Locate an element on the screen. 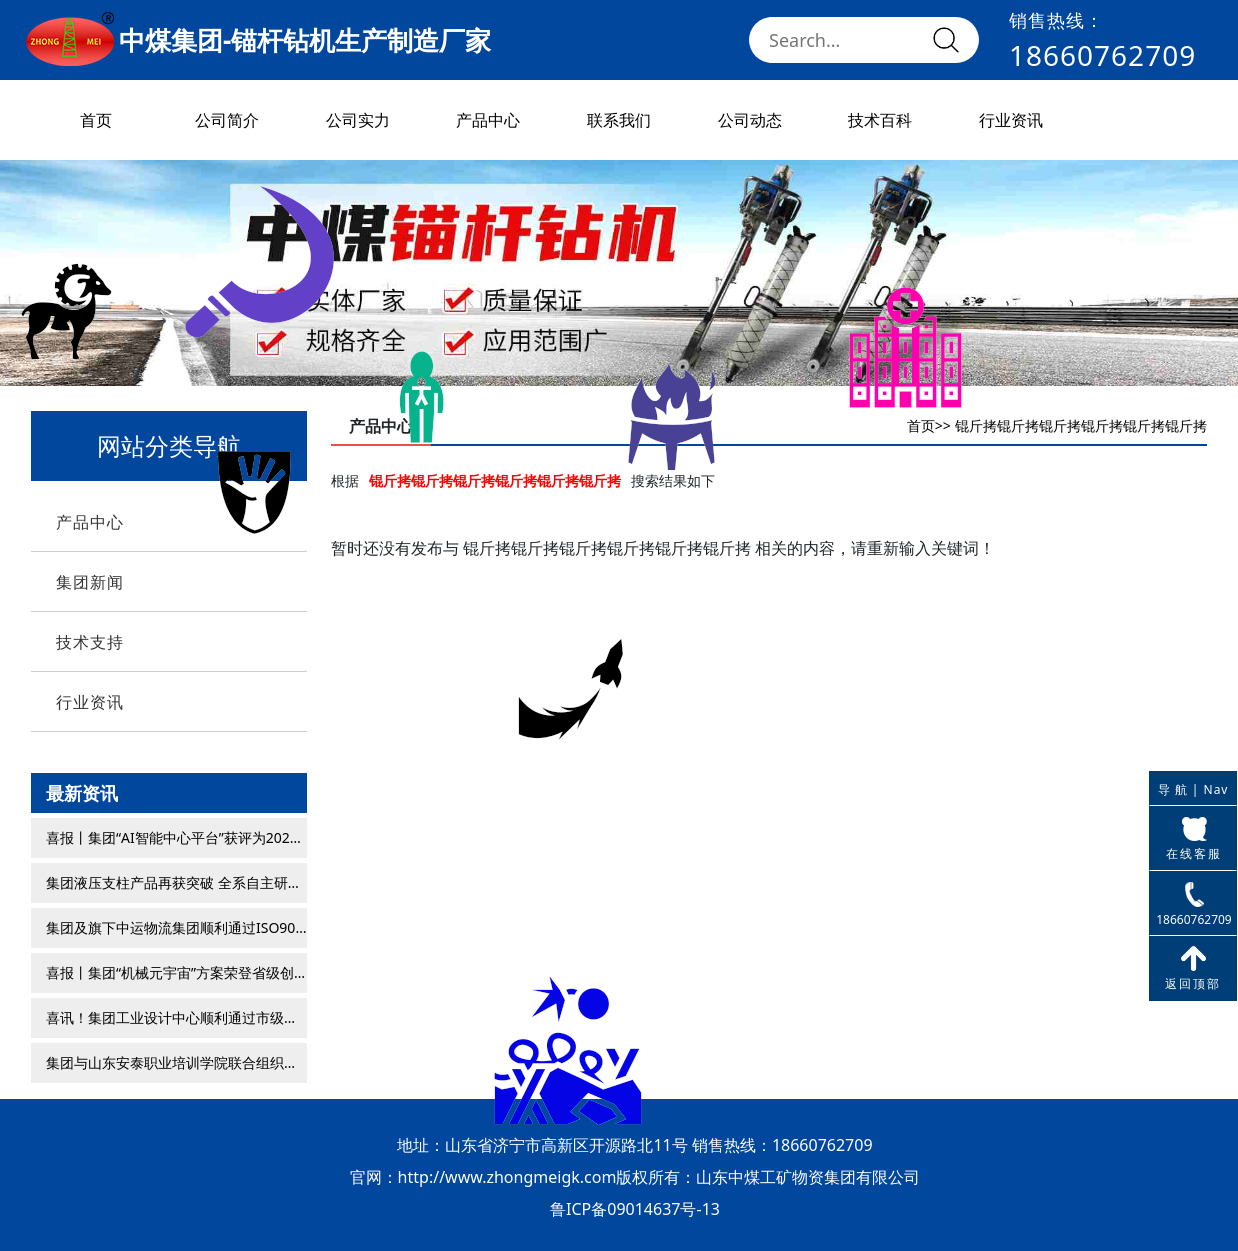 The image size is (1238, 1251). launch or deploy an application is located at coordinates (571, 686).